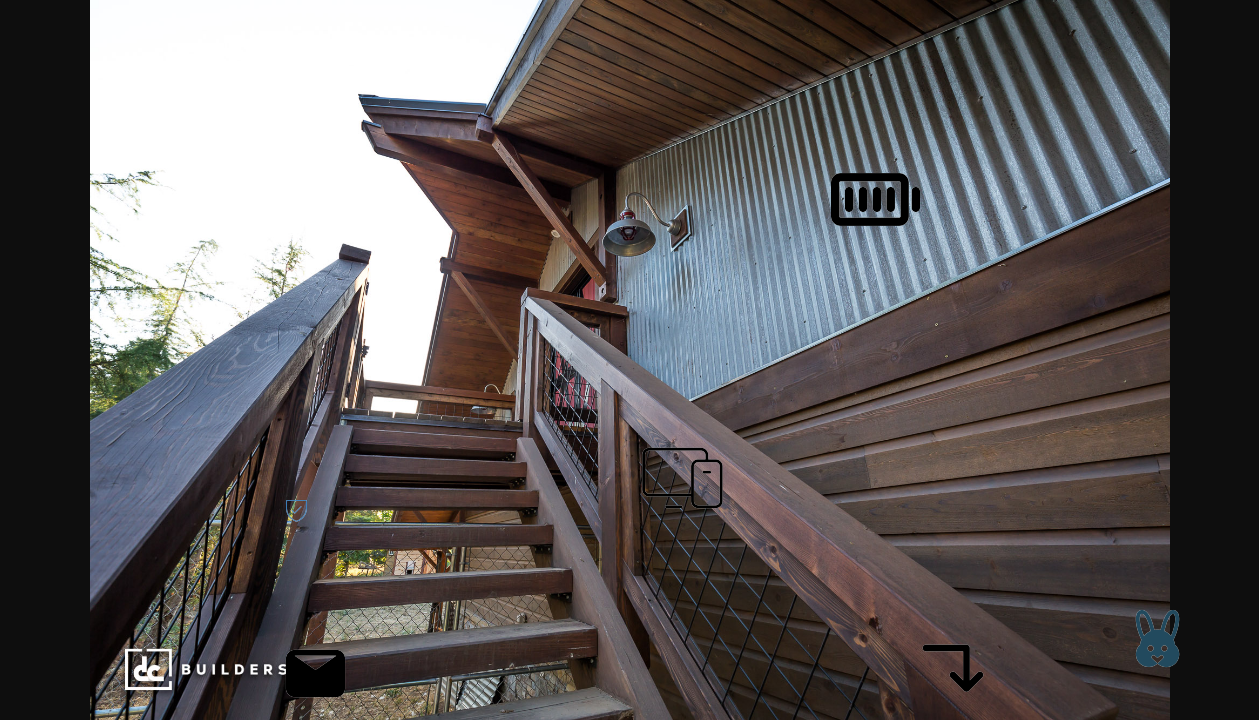 This screenshot has width=1259, height=720. What do you see at coordinates (296, 509) in the screenshot?
I see `indicates verified or secure status` at bounding box center [296, 509].